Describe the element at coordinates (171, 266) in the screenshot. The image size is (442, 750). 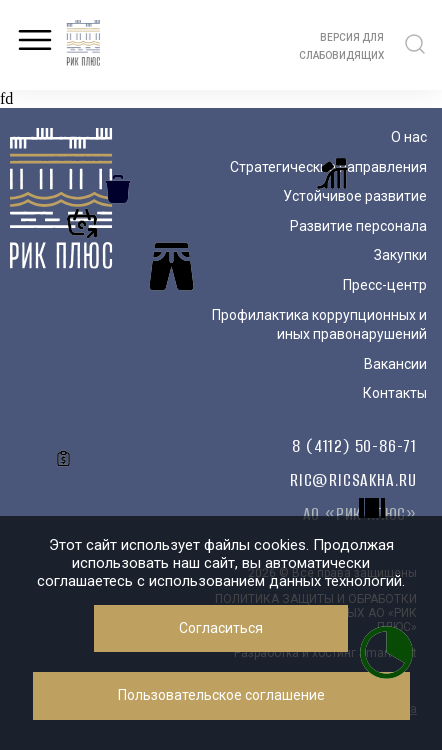
I see `browse pants or bottoms in a clothing app` at that location.